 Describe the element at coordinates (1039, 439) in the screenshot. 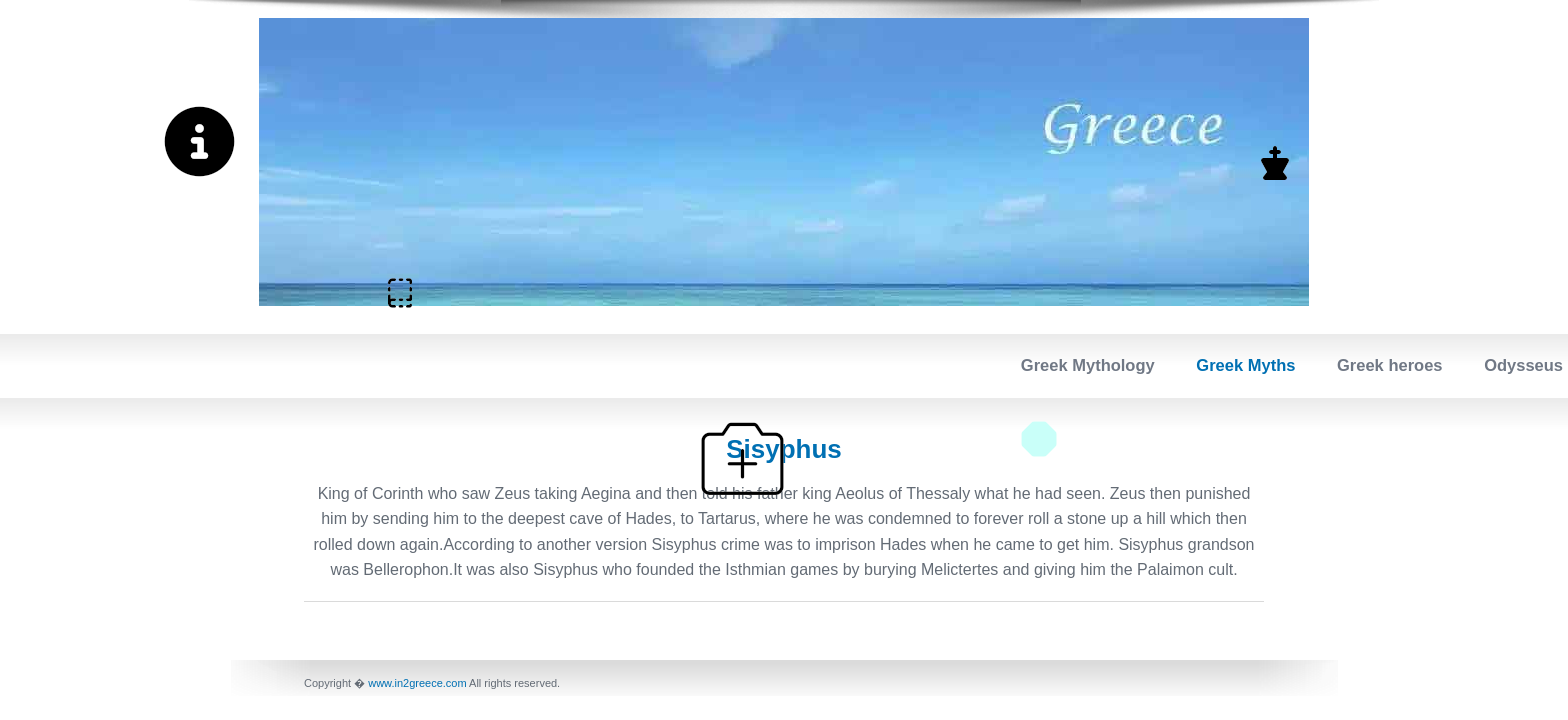

I see `stop or halt action indicator` at that location.